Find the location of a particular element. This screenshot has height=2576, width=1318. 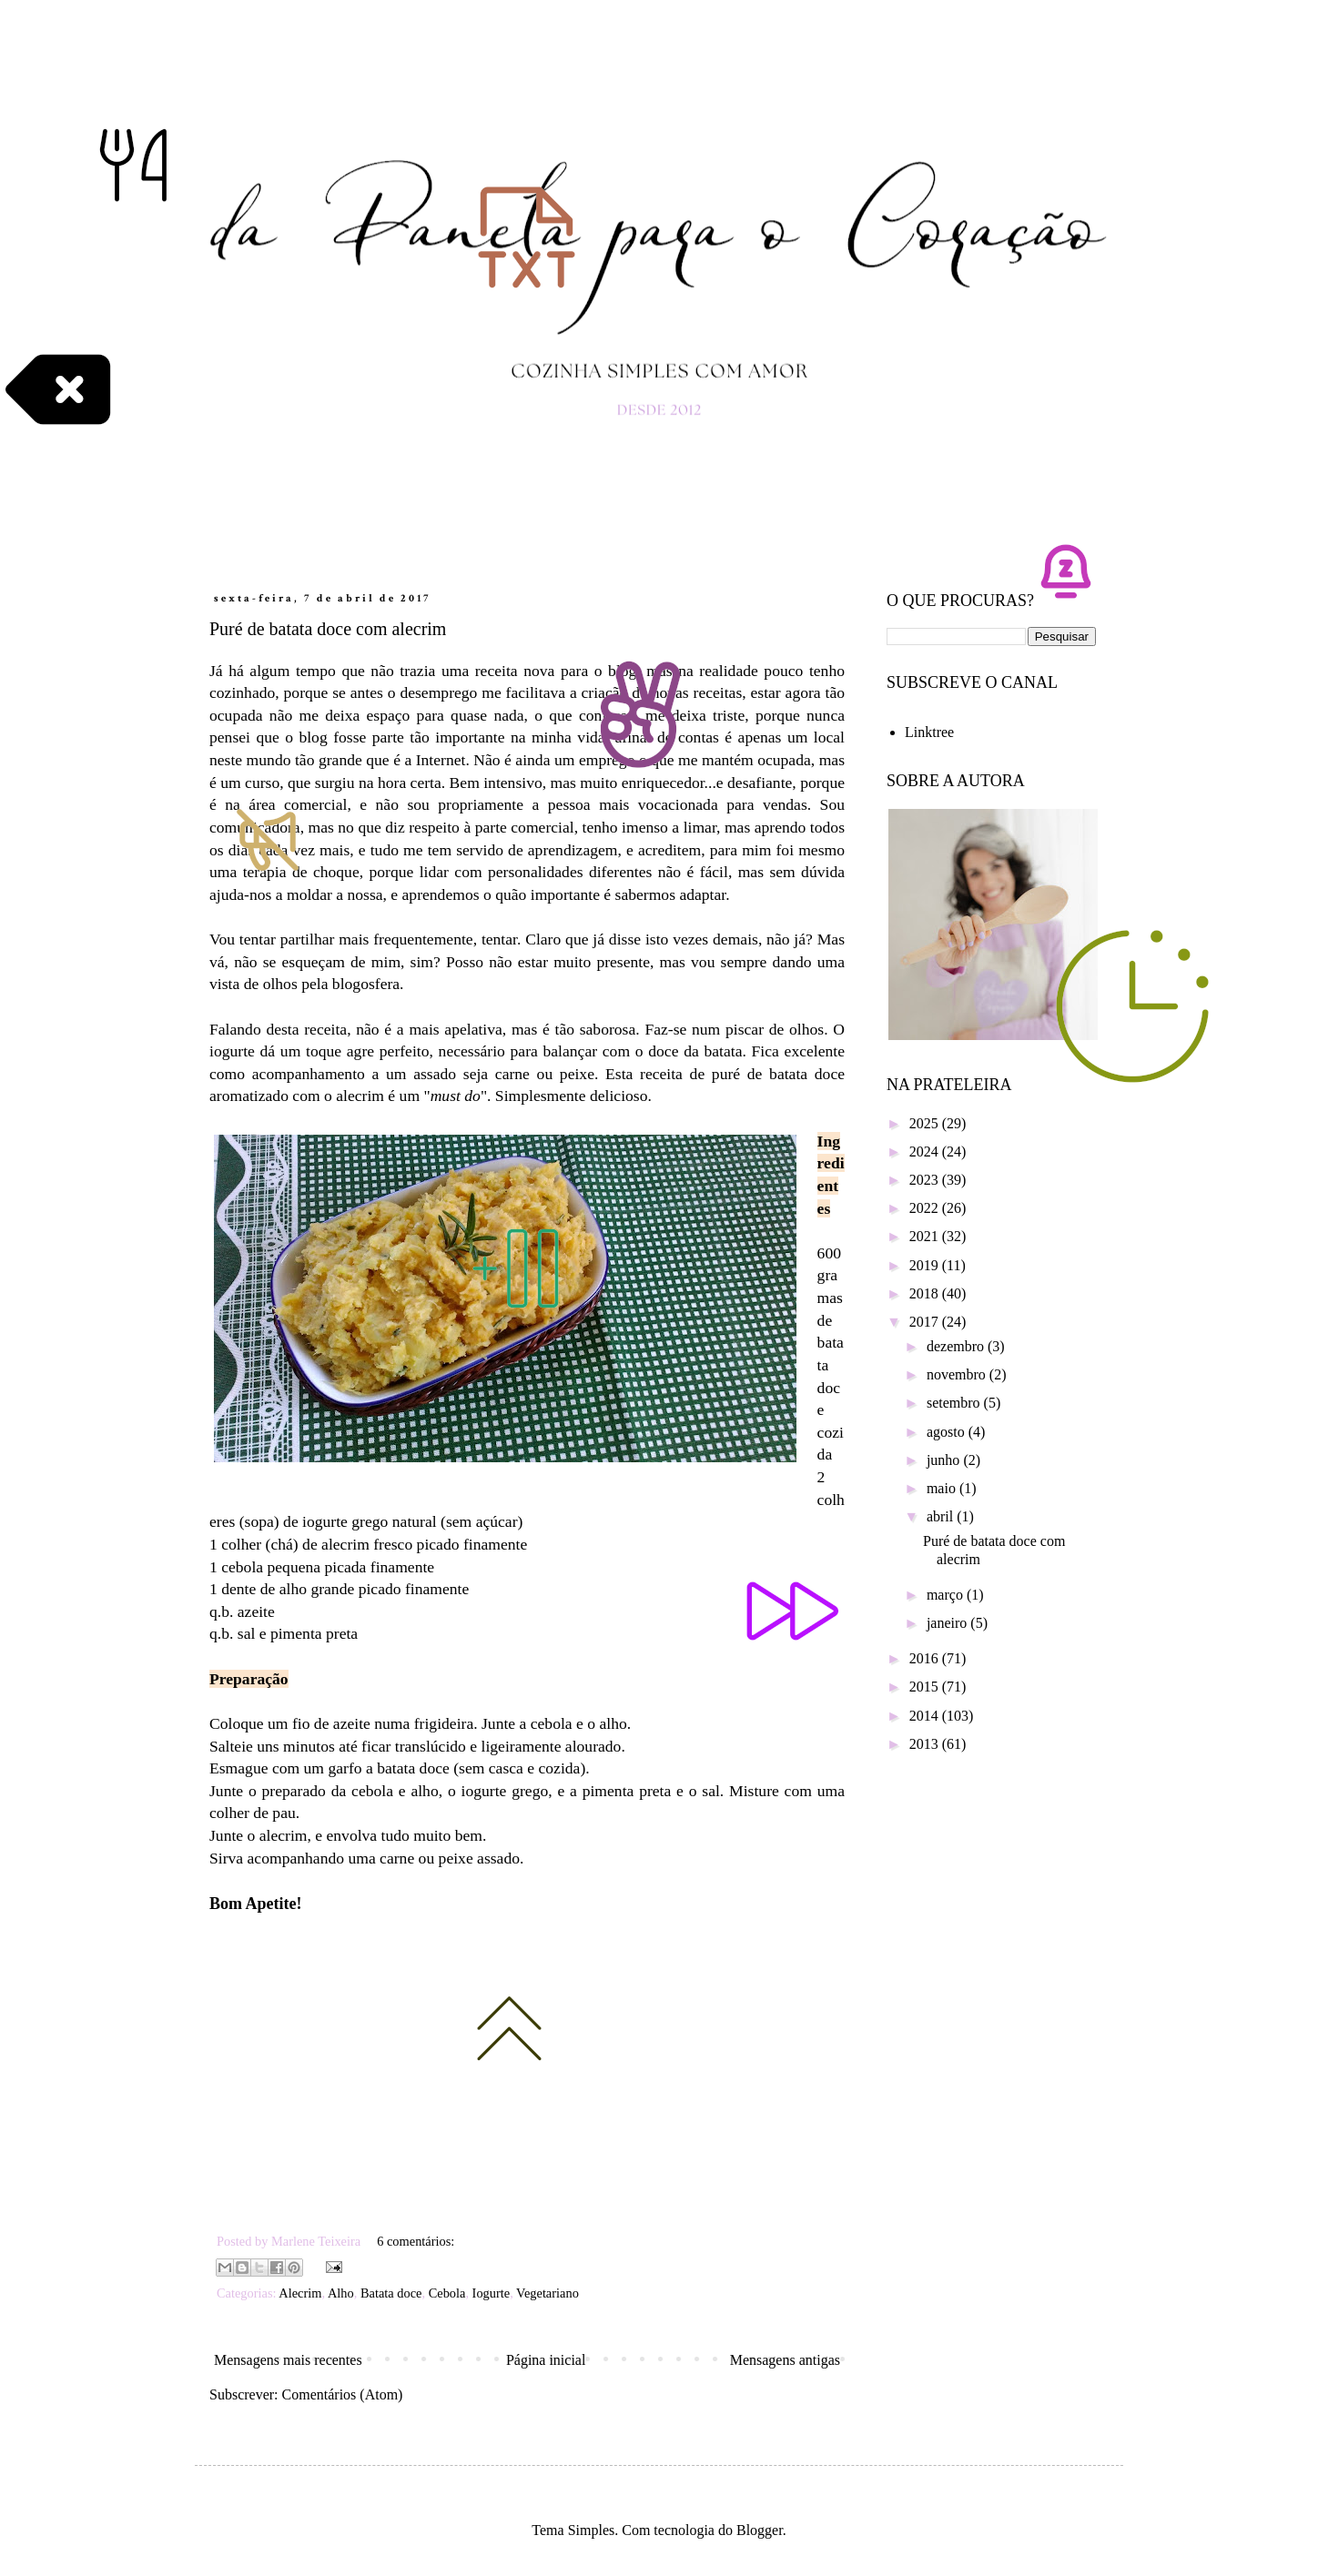

add a column to the left is located at coordinates (522, 1268).